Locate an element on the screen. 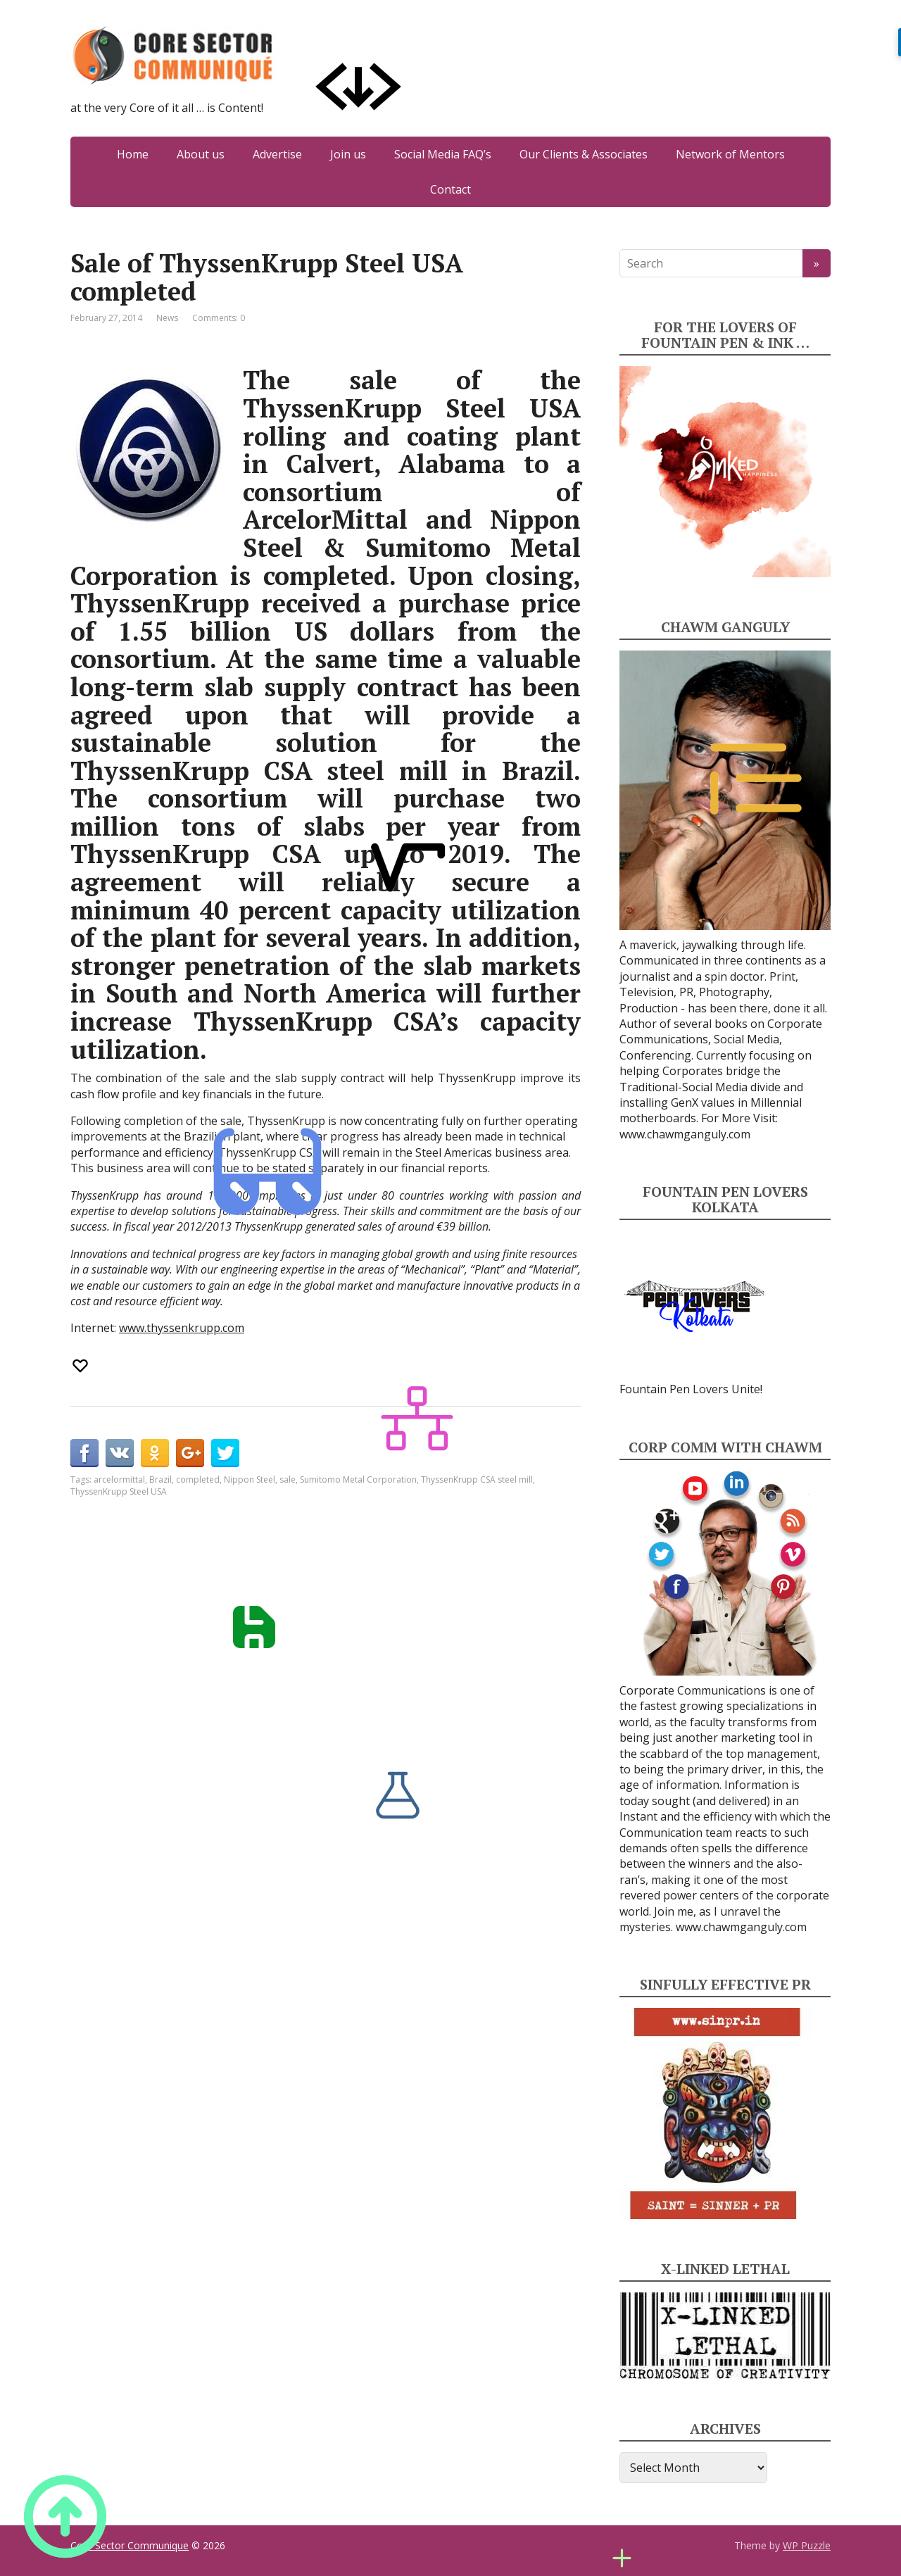 The width and height of the screenshot is (901, 2576). access experimental or beta features is located at coordinates (398, 1795).